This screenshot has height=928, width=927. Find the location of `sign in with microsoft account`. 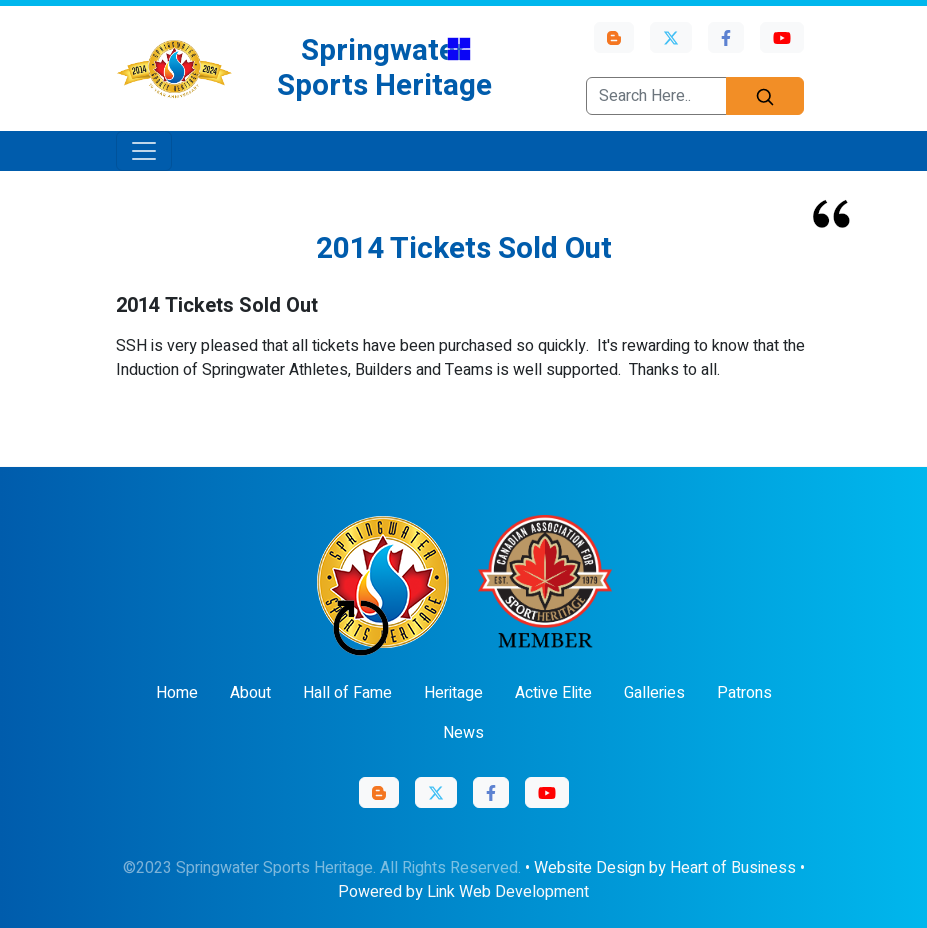

sign in with microsoft account is located at coordinates (459, 49).